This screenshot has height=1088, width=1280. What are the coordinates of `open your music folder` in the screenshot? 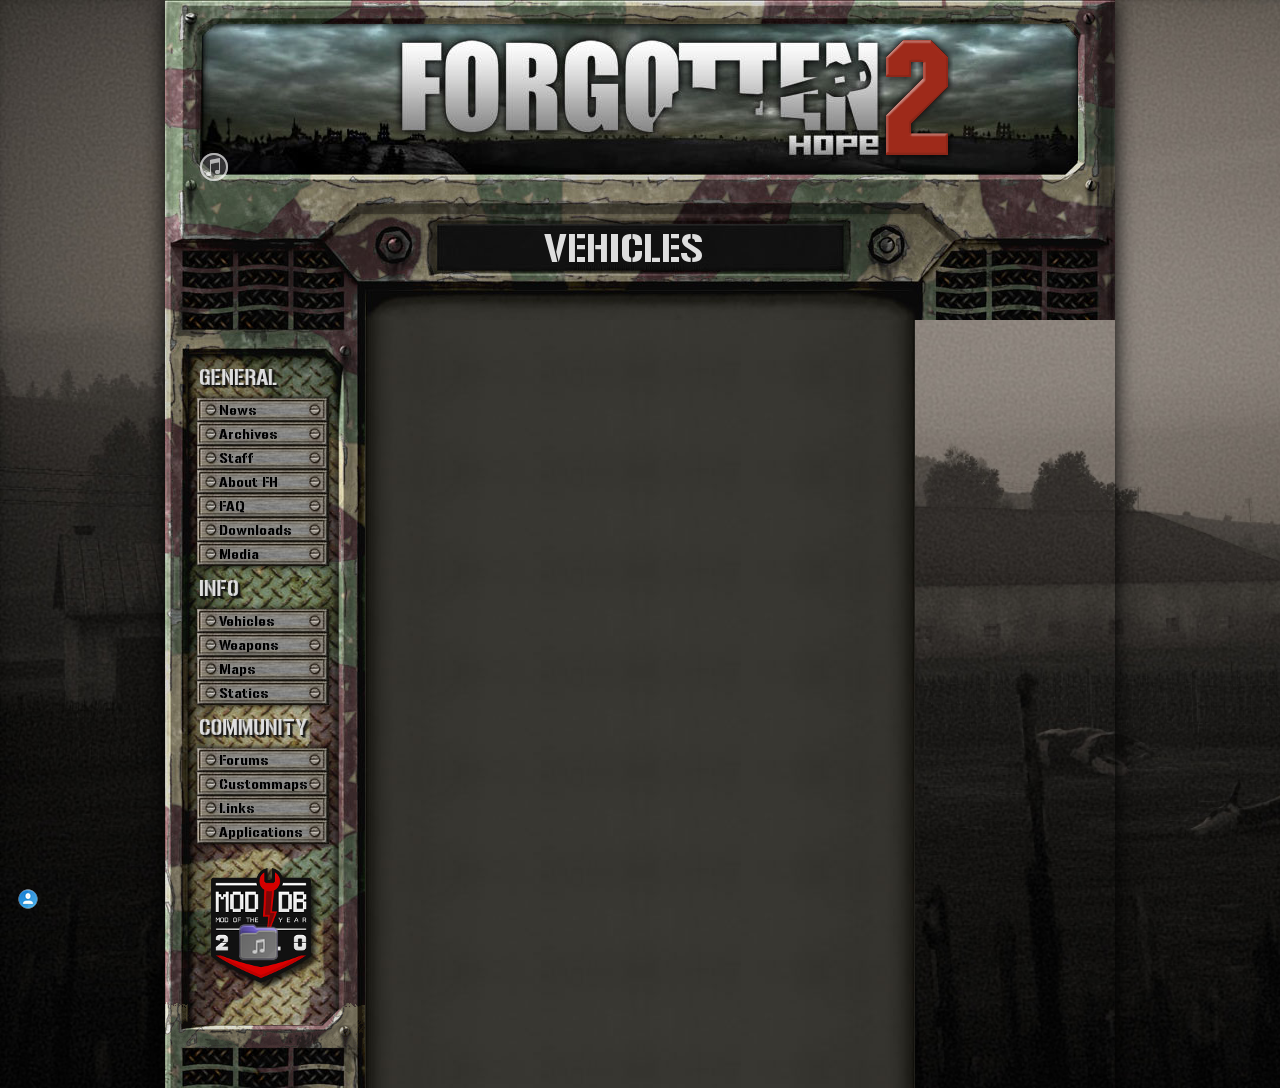 It's located at (258, 941).